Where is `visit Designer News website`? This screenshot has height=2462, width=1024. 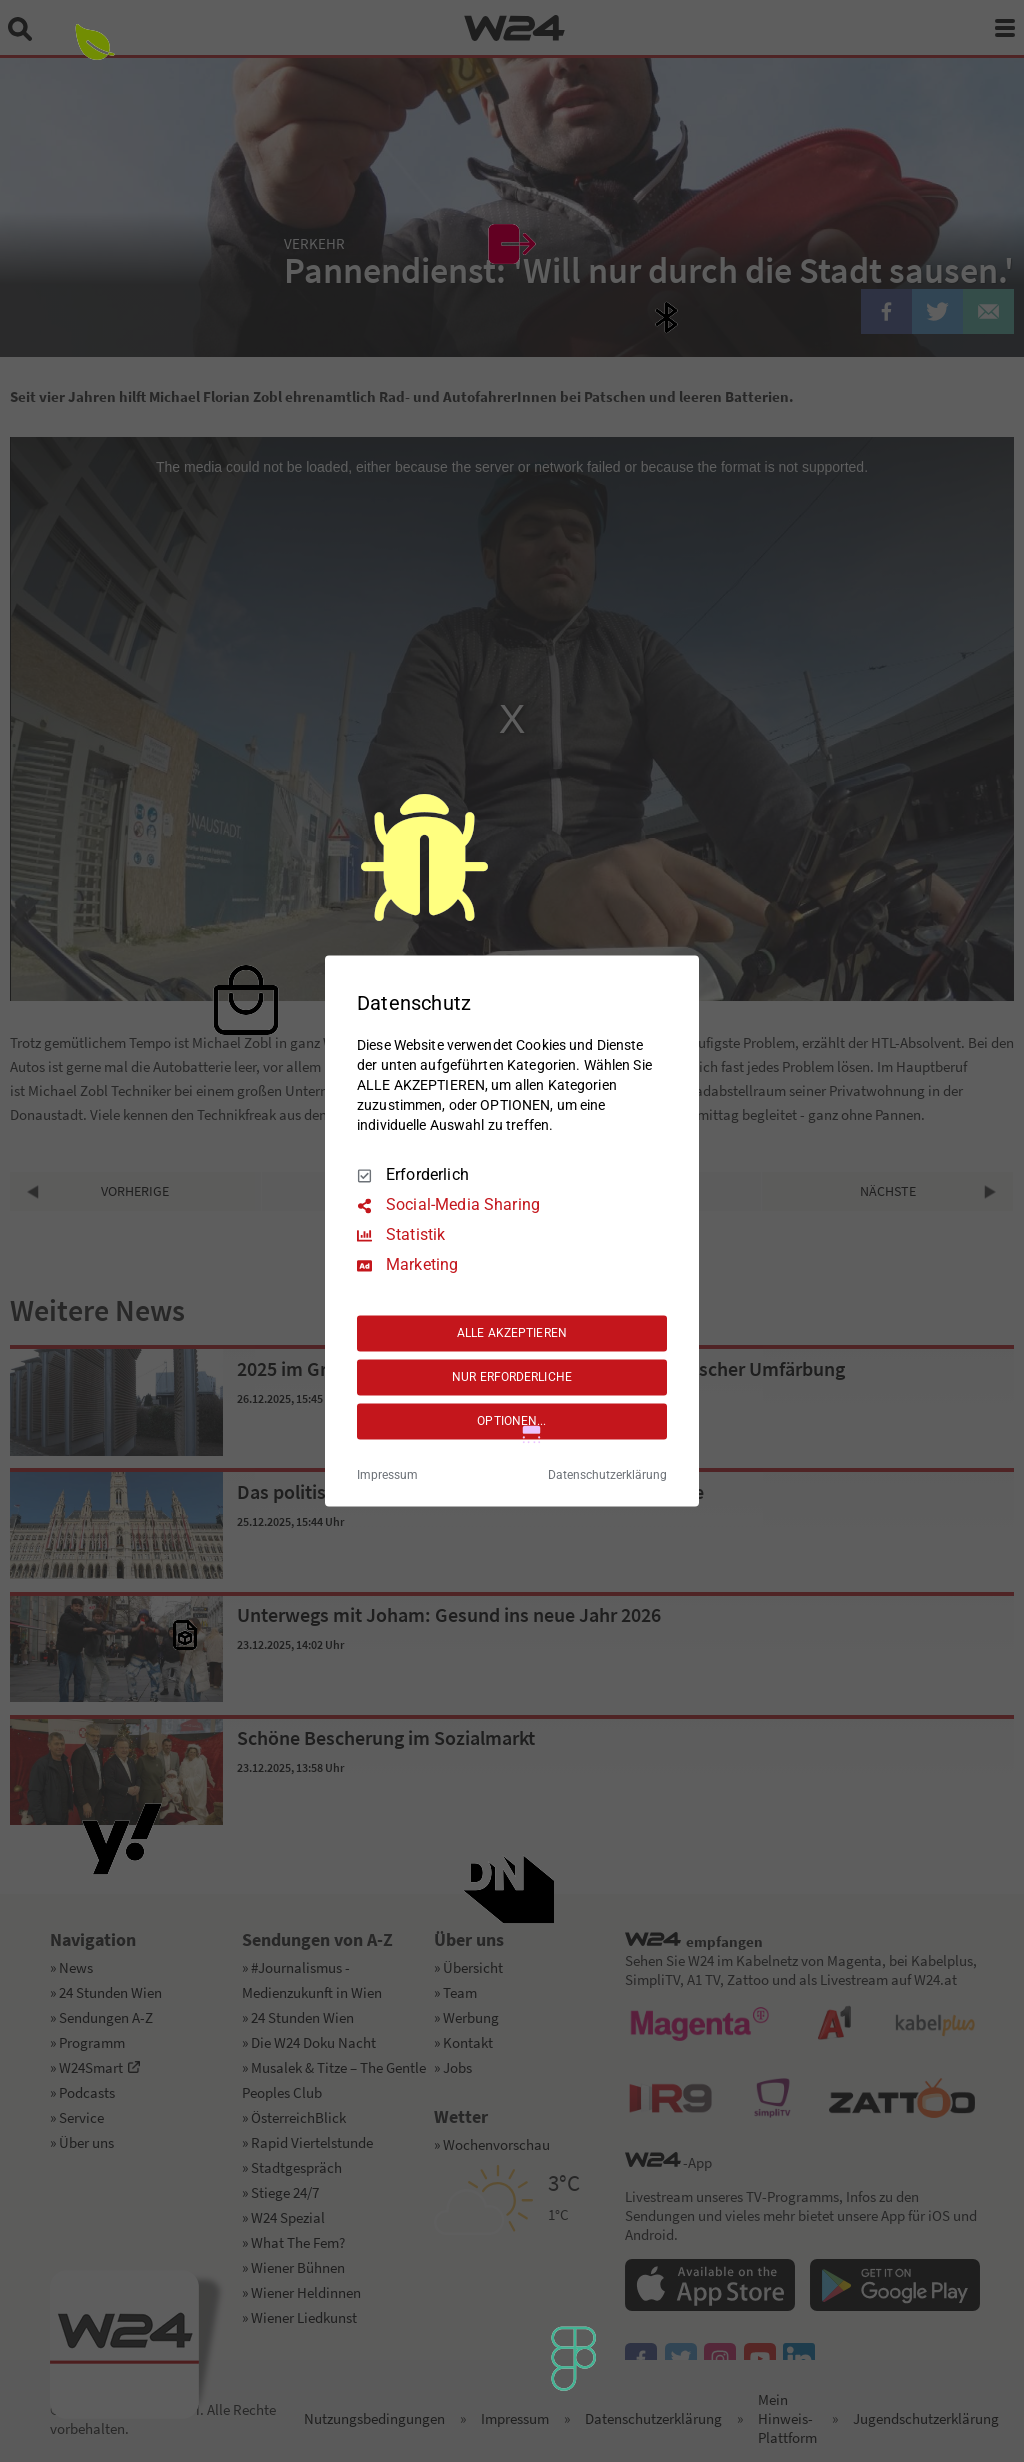 visit Designer News website is located at coordinates (508, 1889).